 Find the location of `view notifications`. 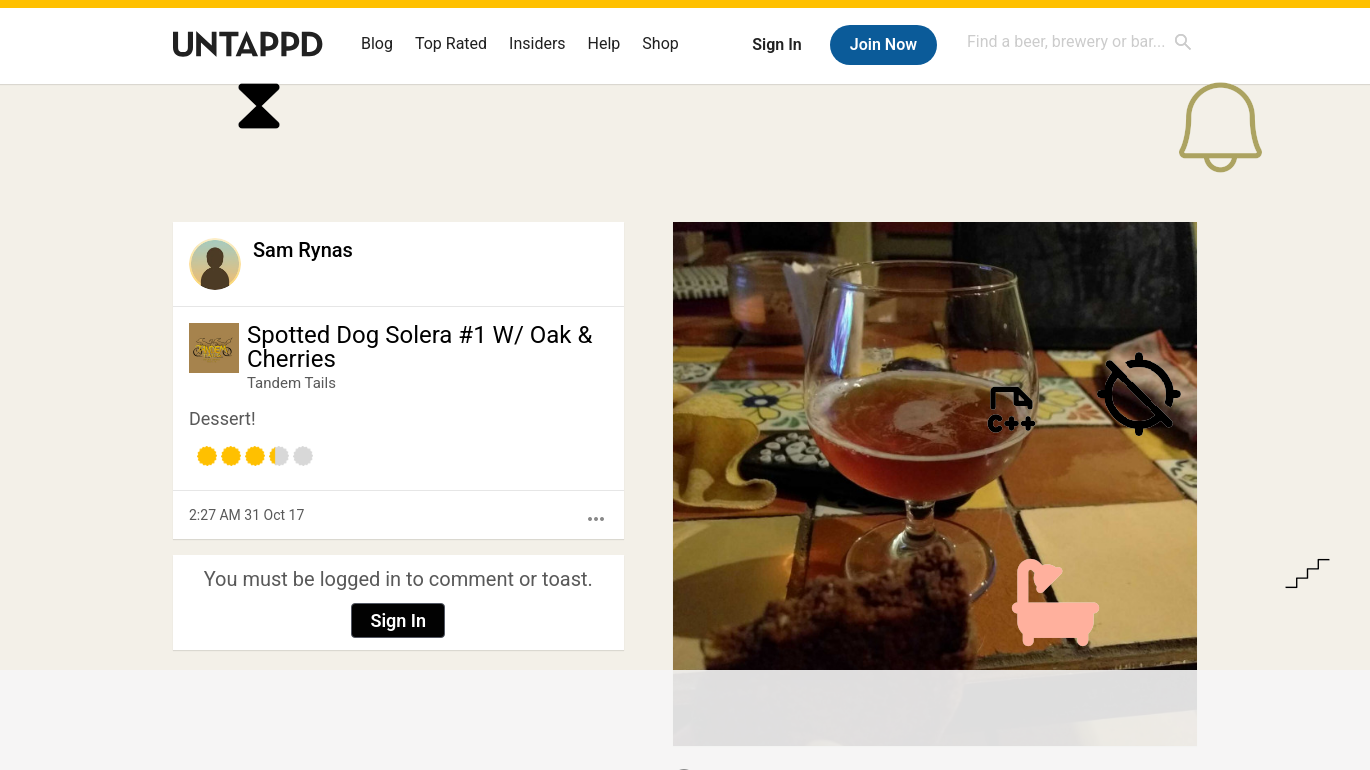

view notifications is located at coordinates (1220, 127).